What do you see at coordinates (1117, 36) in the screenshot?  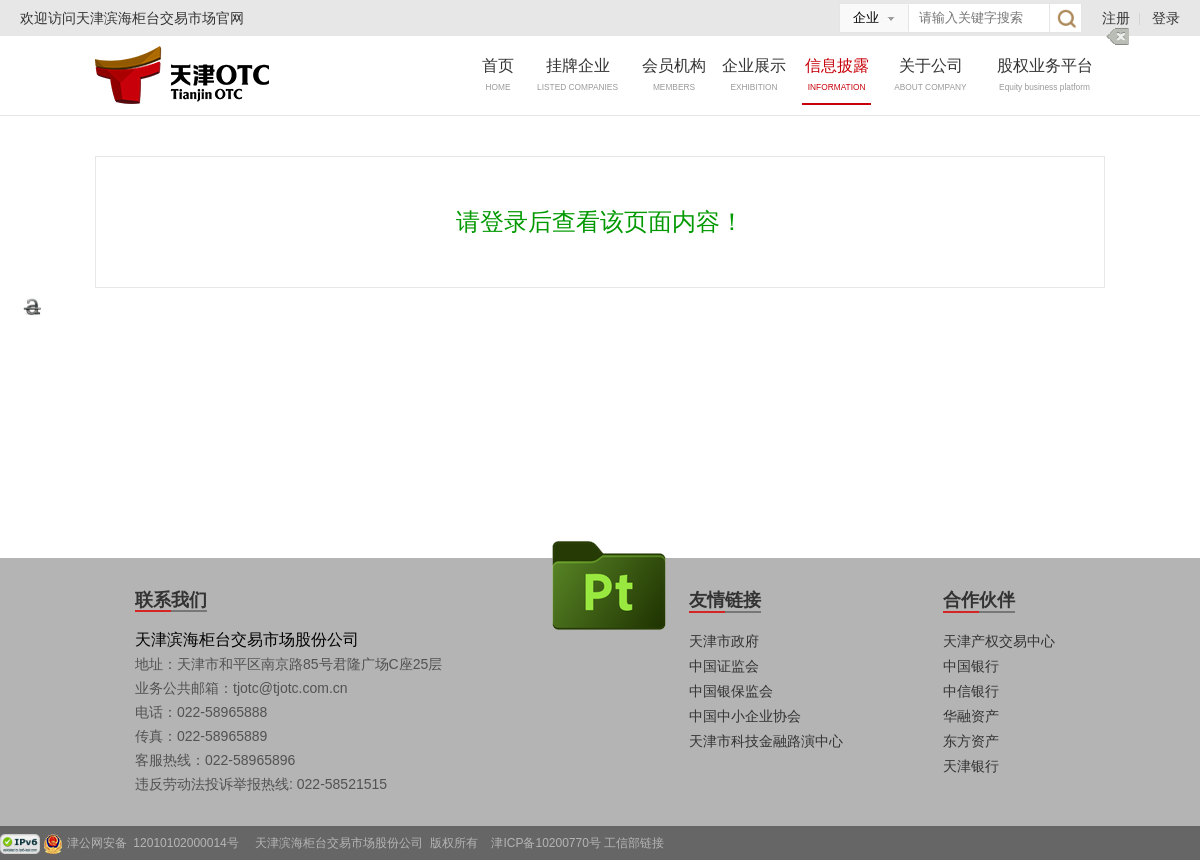 I see `clear or delete entered text` at bounding box center [1117, 36].